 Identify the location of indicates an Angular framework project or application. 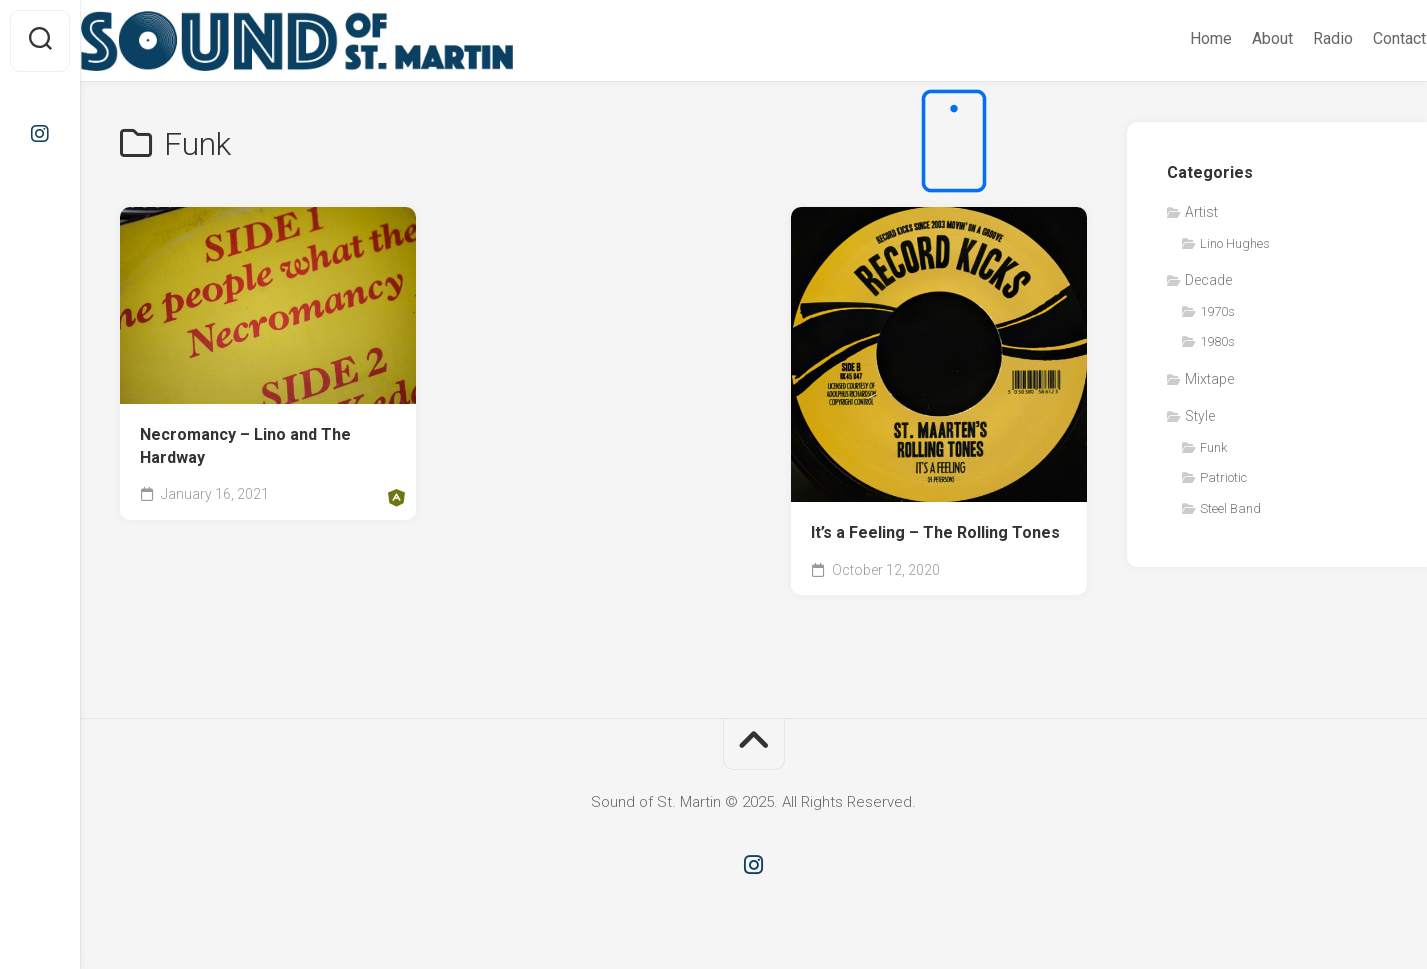
(396, 497).